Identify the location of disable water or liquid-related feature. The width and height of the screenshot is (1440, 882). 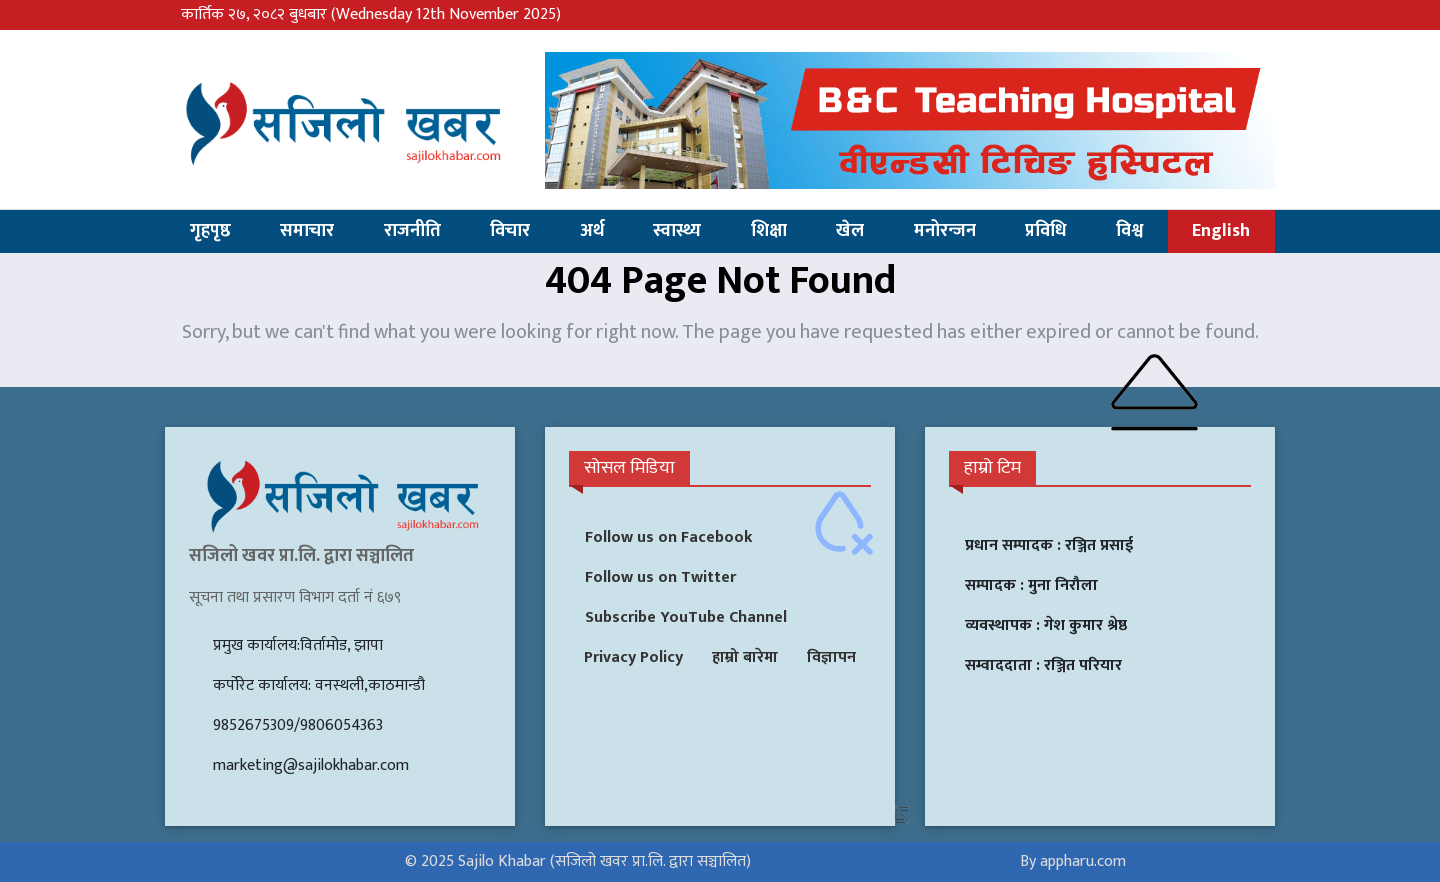
(839, 521).